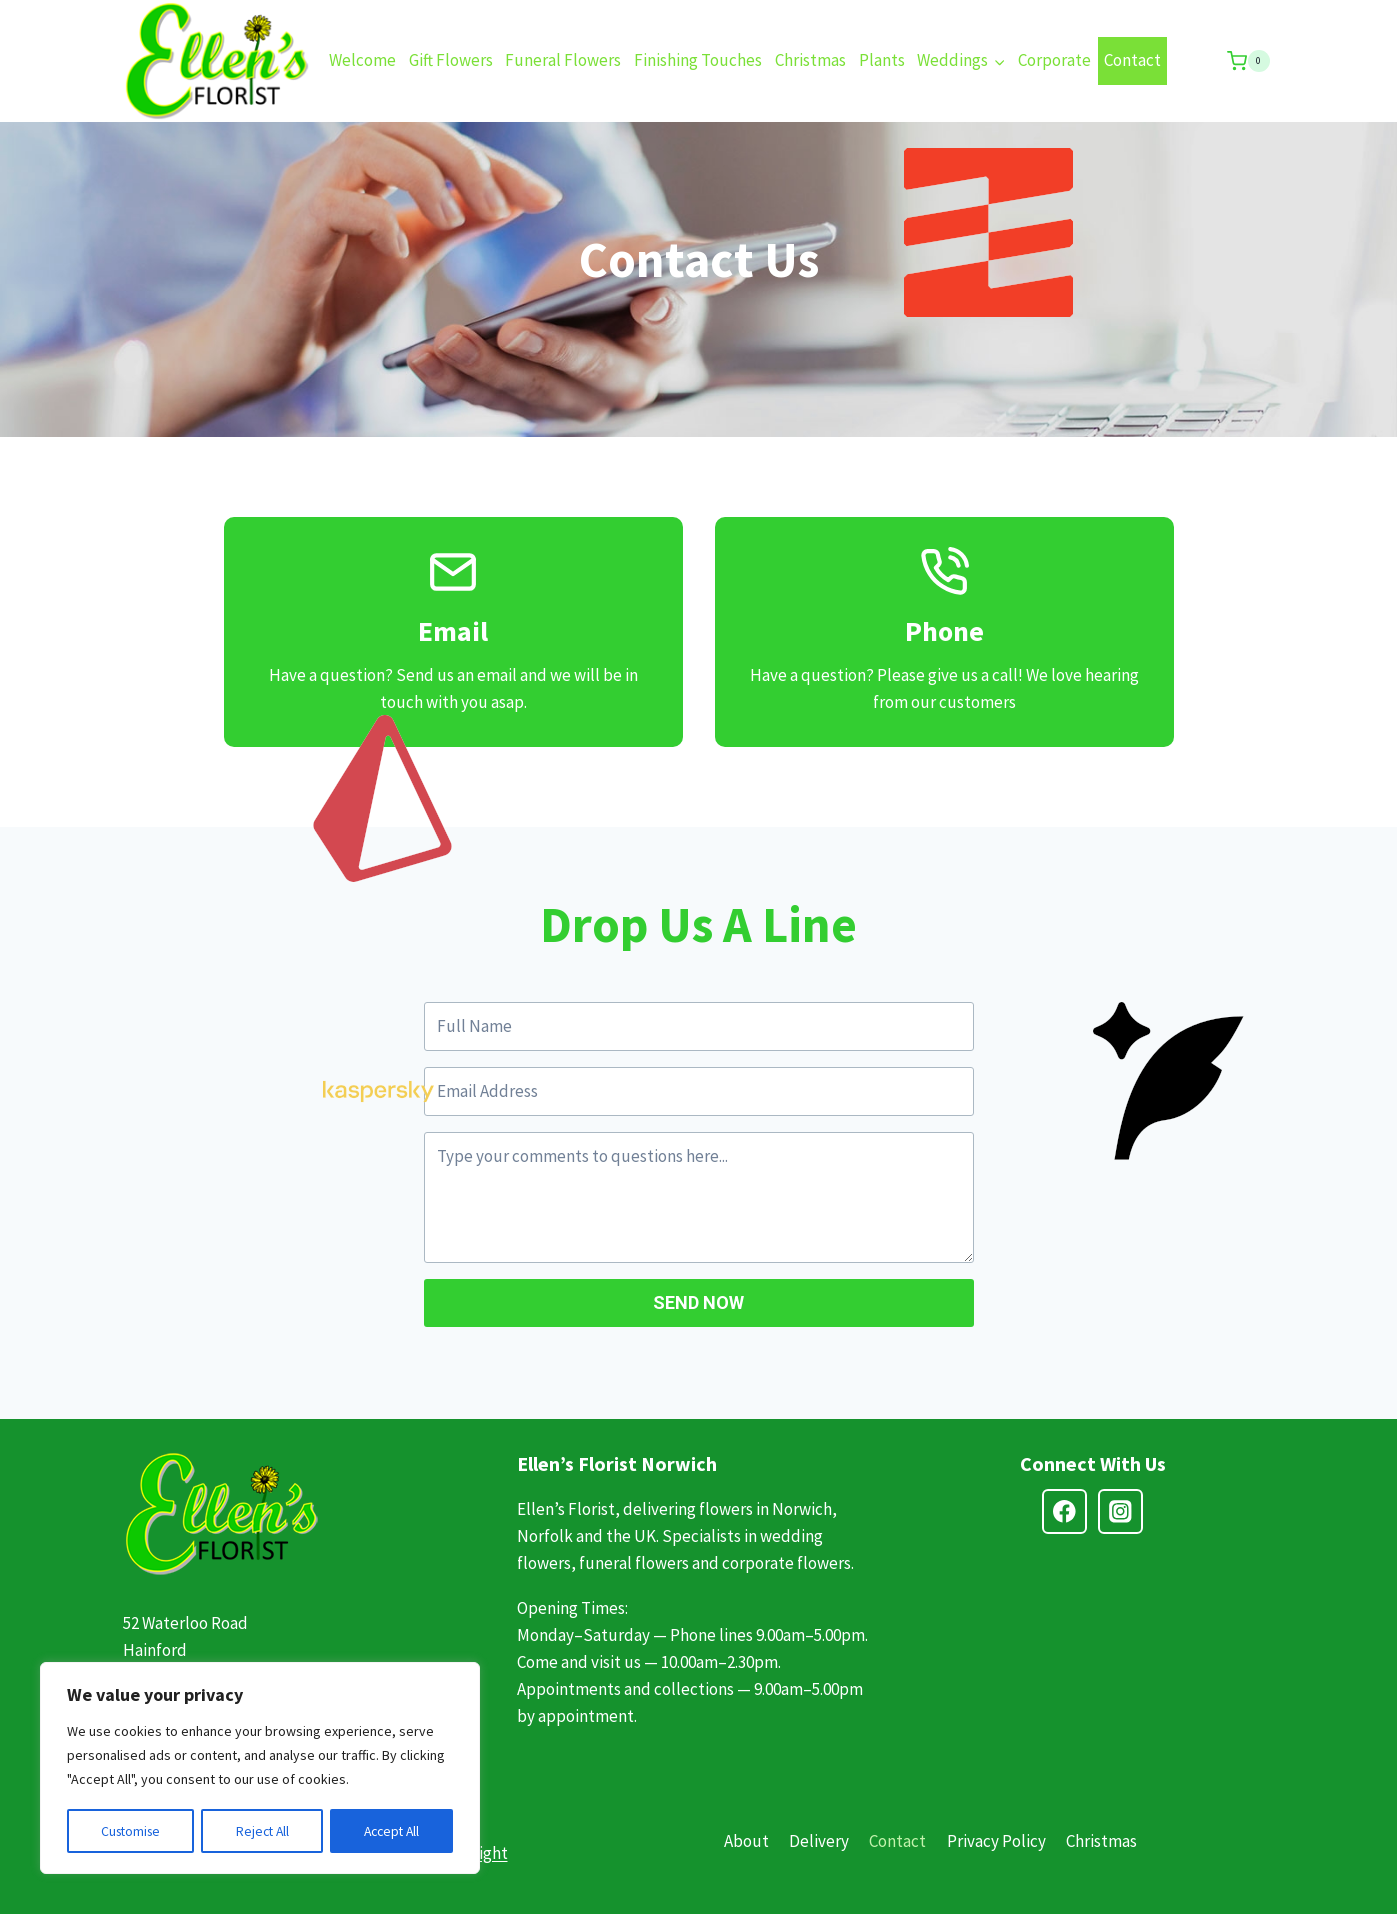 This screenshot has height=1914, width=1397. Describe the element at coordinates (382, 798) in the screenshot. I see `open Prisma ORM documentation or dashboard` at that location.